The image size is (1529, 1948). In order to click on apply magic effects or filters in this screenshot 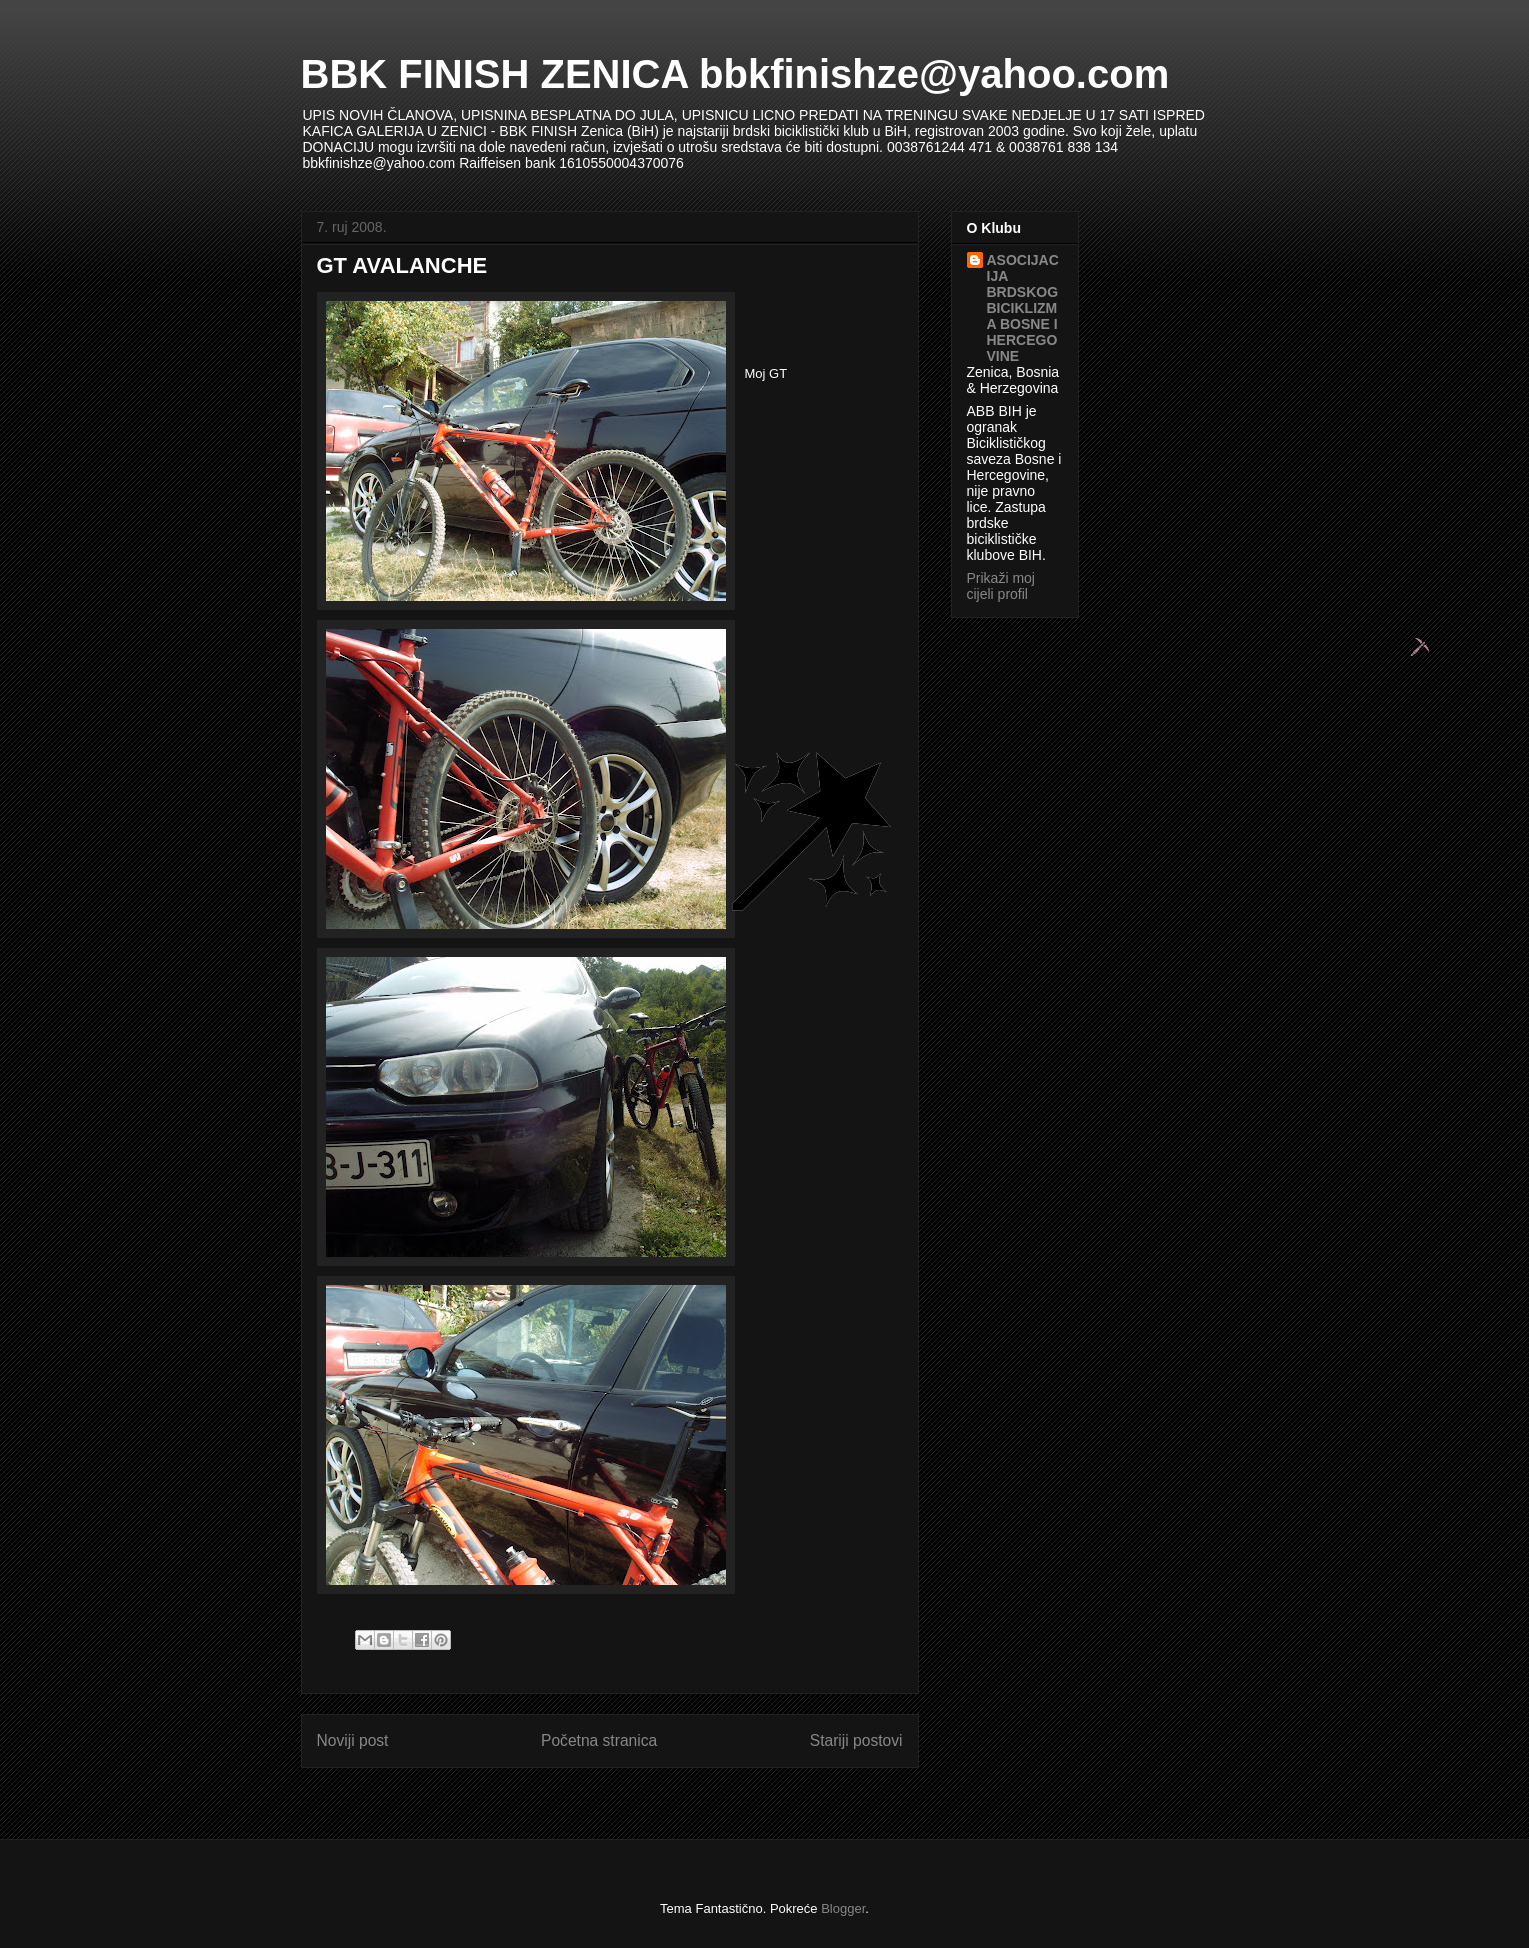, I will do `click(812, 831)`.